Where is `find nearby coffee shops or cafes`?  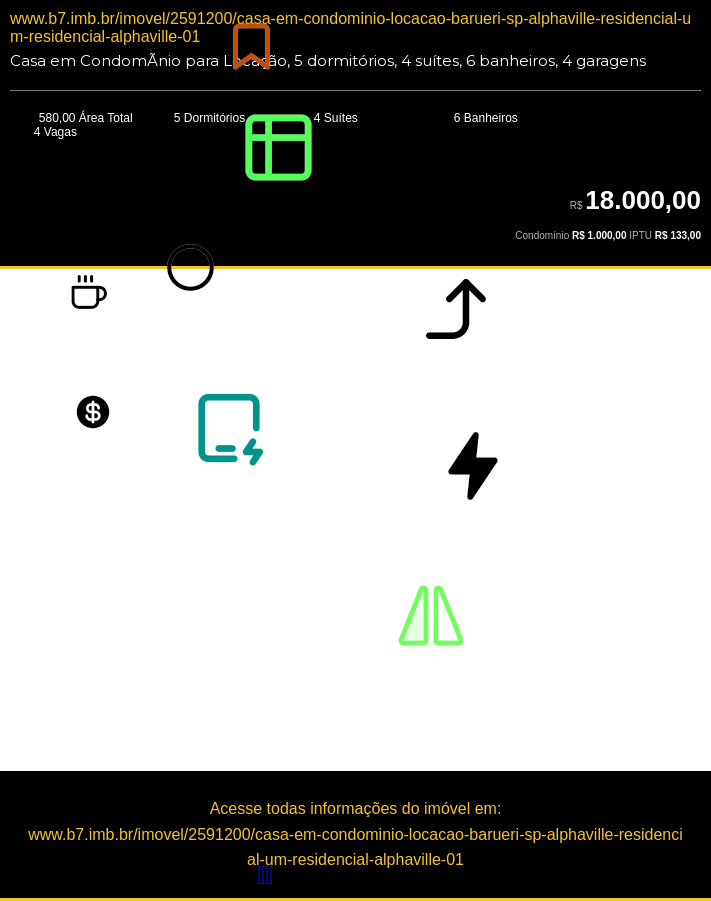 find nearby coffee shops or cafes is located at coordinates (88, 293).